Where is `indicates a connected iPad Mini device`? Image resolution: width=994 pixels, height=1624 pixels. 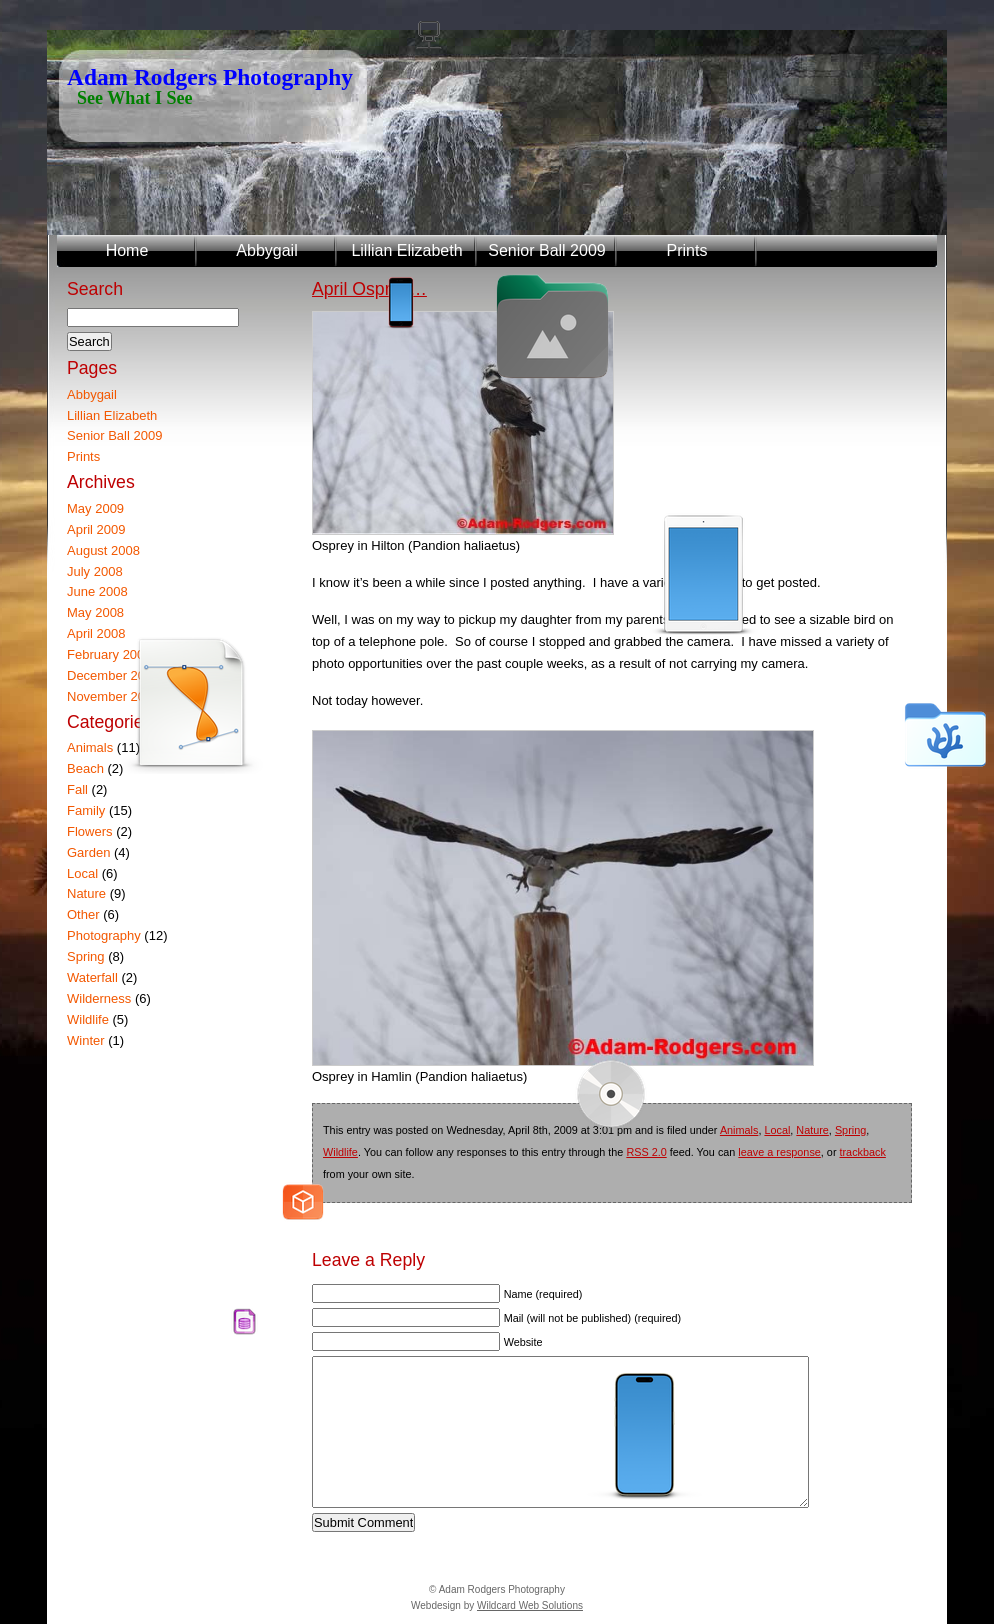 indicates a connected iPad Mini device is located at coordinates (703, 563).